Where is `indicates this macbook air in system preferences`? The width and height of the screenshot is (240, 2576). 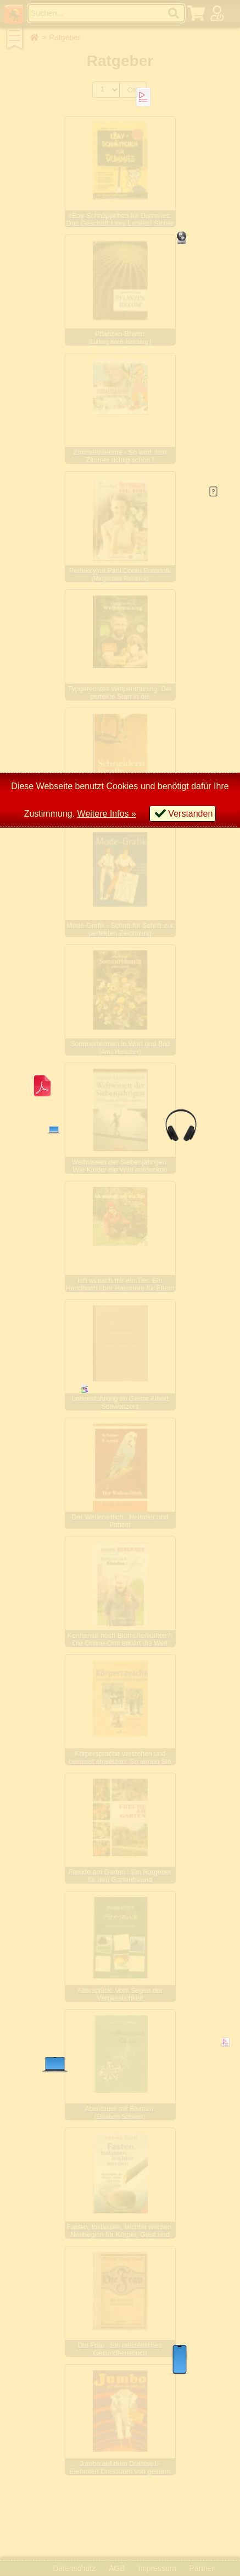 indicates this macbook air in system preferences is located at coordinates (54, 1129).